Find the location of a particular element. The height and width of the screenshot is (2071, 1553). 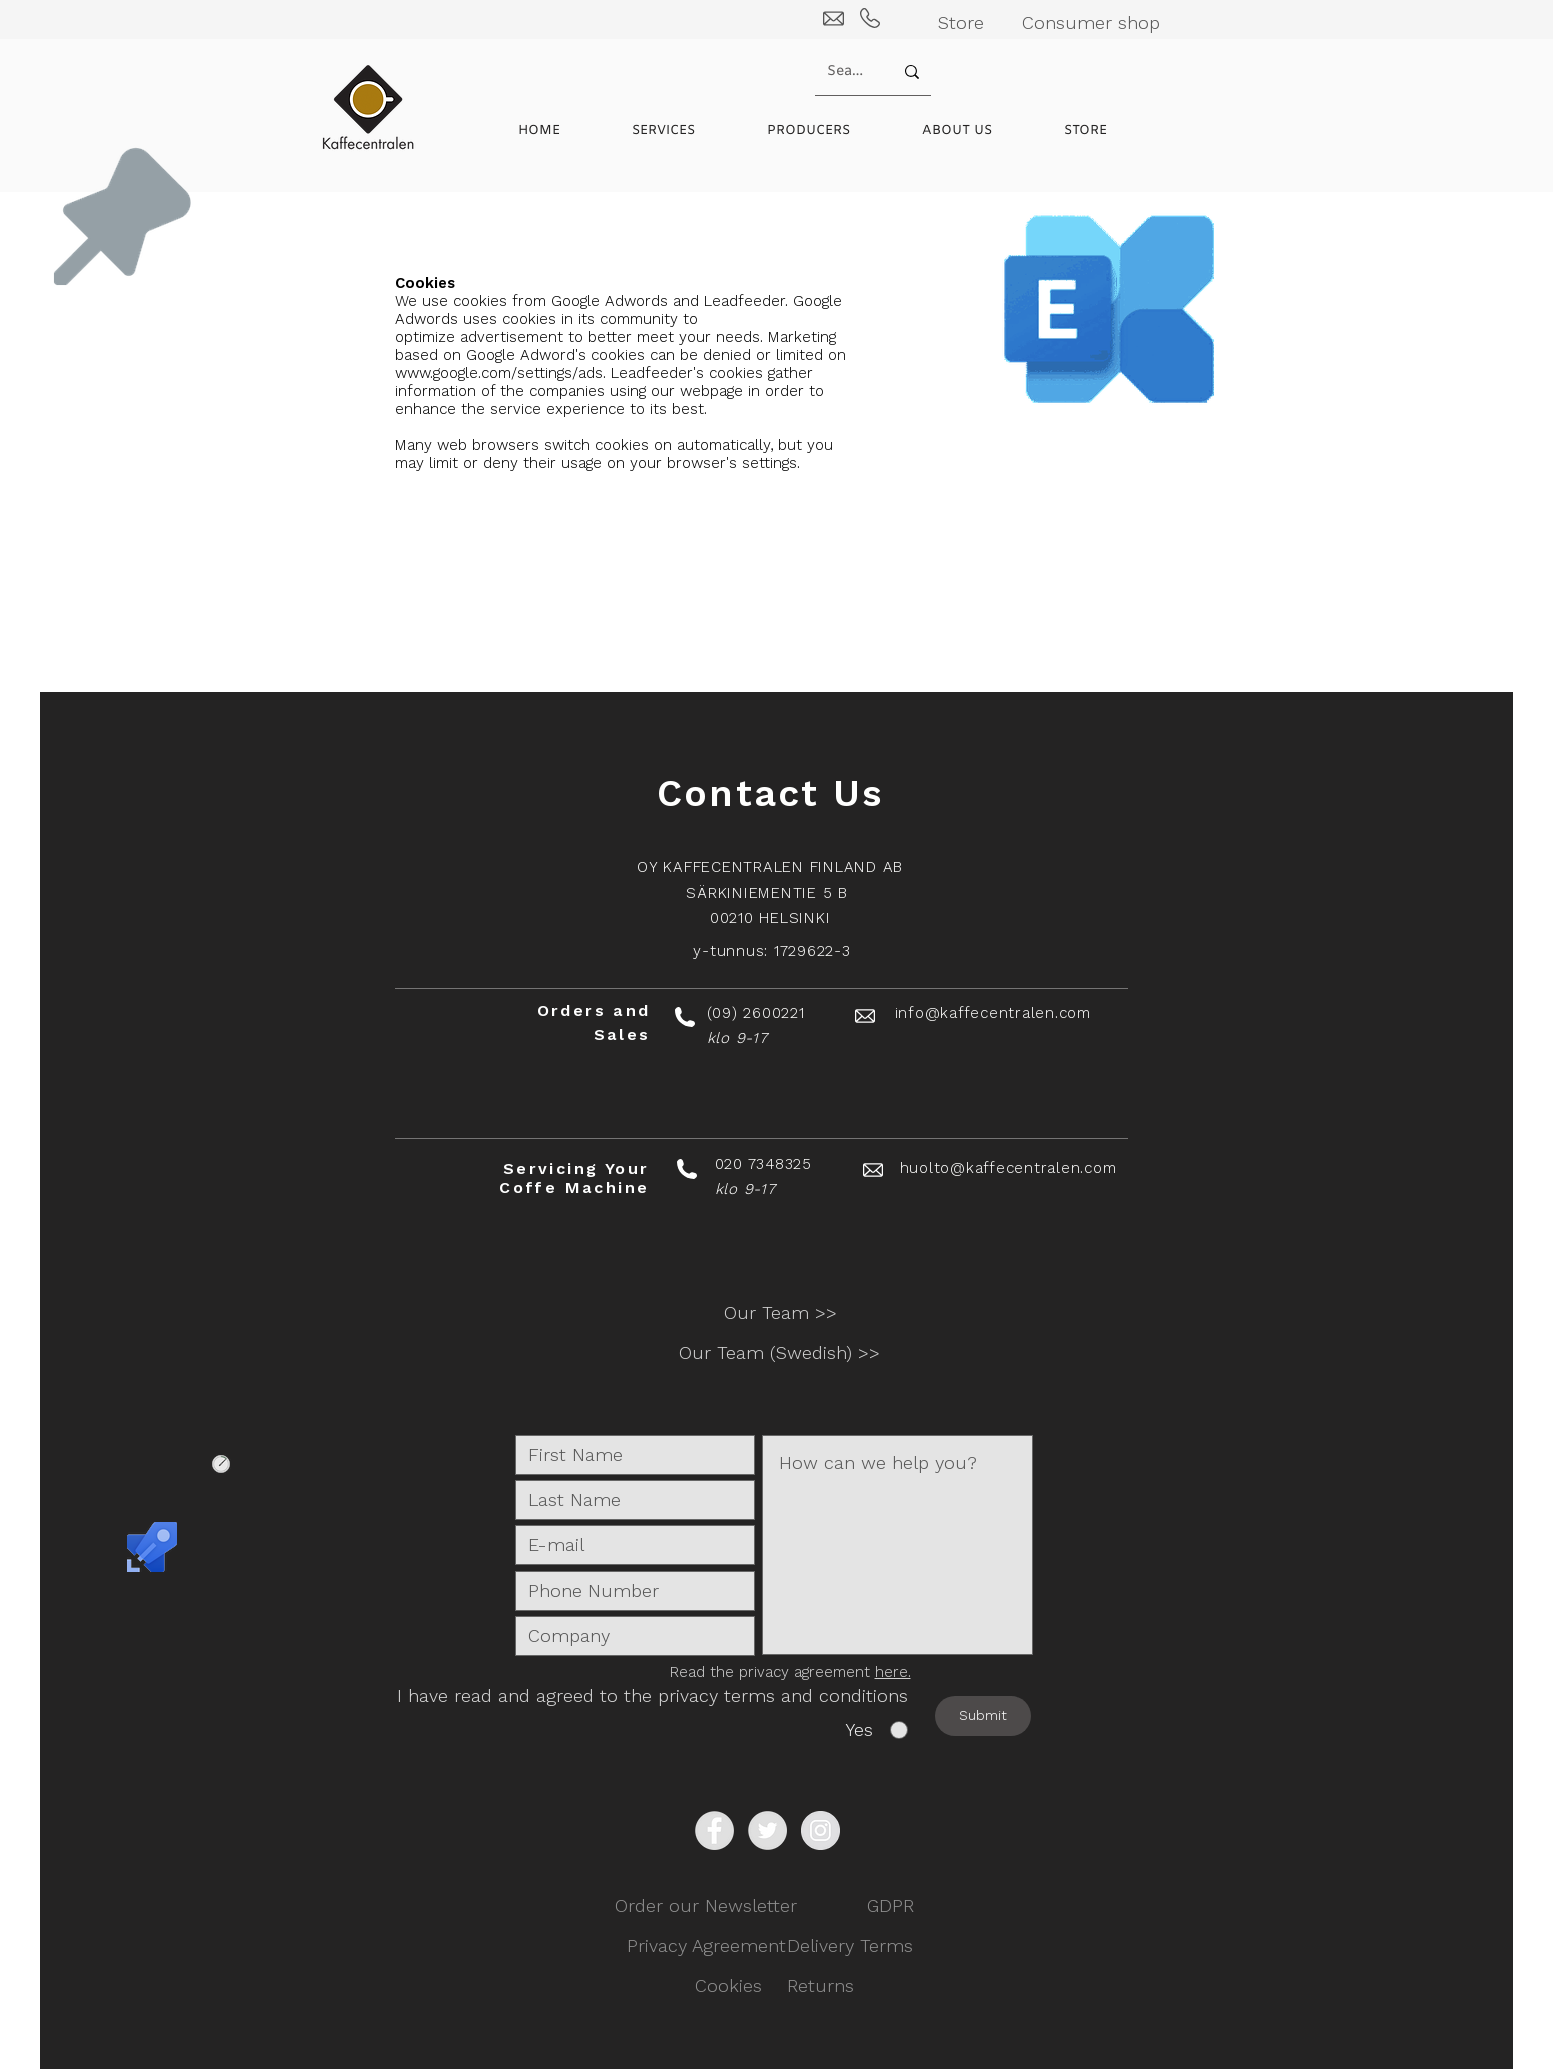

open Microsoft Exchange app is located at coordinates (1110, 310).